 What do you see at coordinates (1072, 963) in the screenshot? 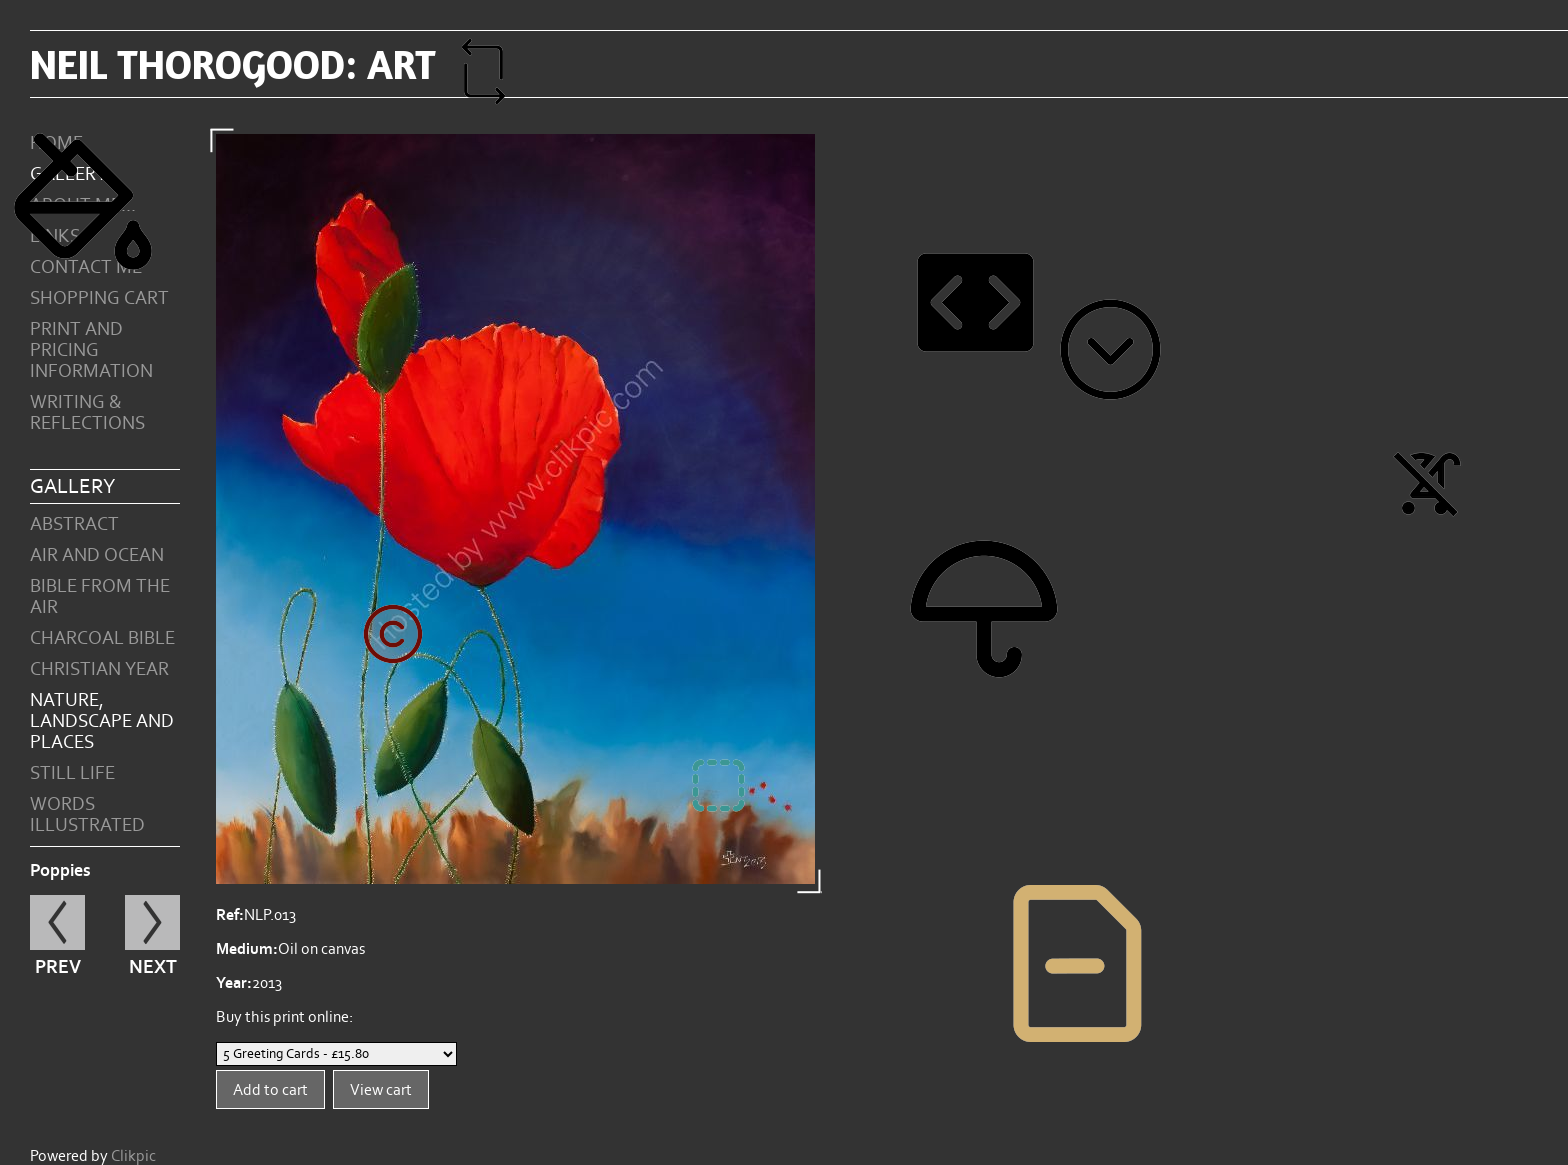
I see `indicates a file has been removed or deleted` at bounding box center [1072, 963].